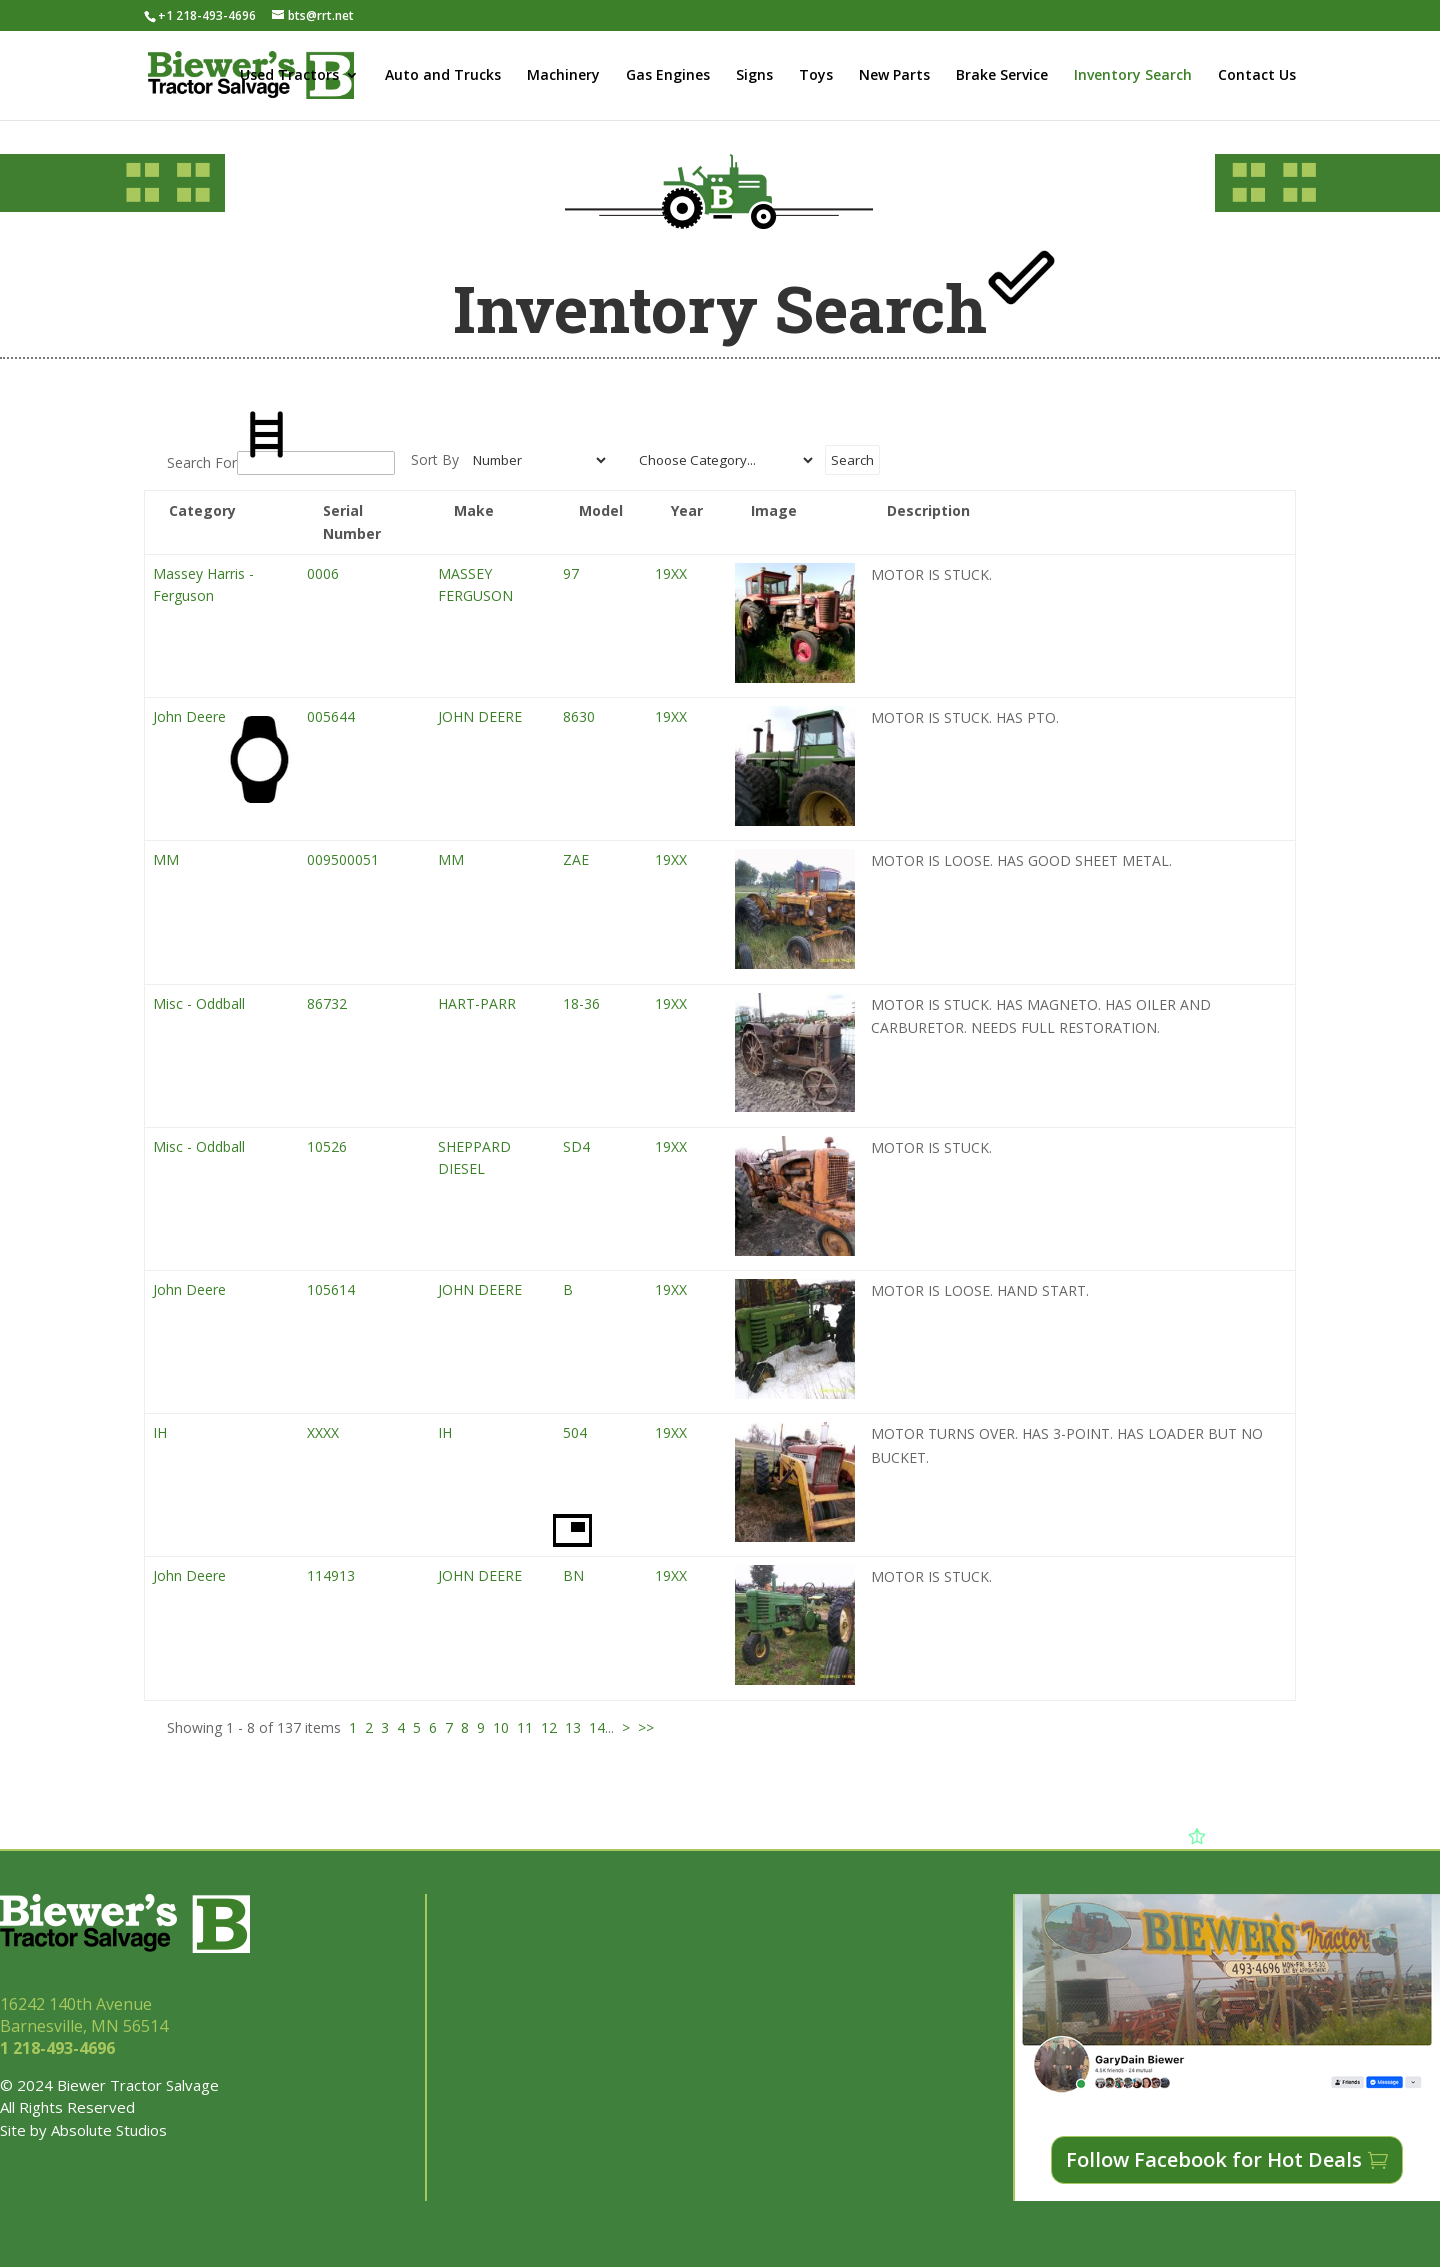 The image size is (1440, 2267). What do you see at coordinates (1021, 277) in the screenshot?
I see `task completed successfully` at bounding box center [1021, 277].